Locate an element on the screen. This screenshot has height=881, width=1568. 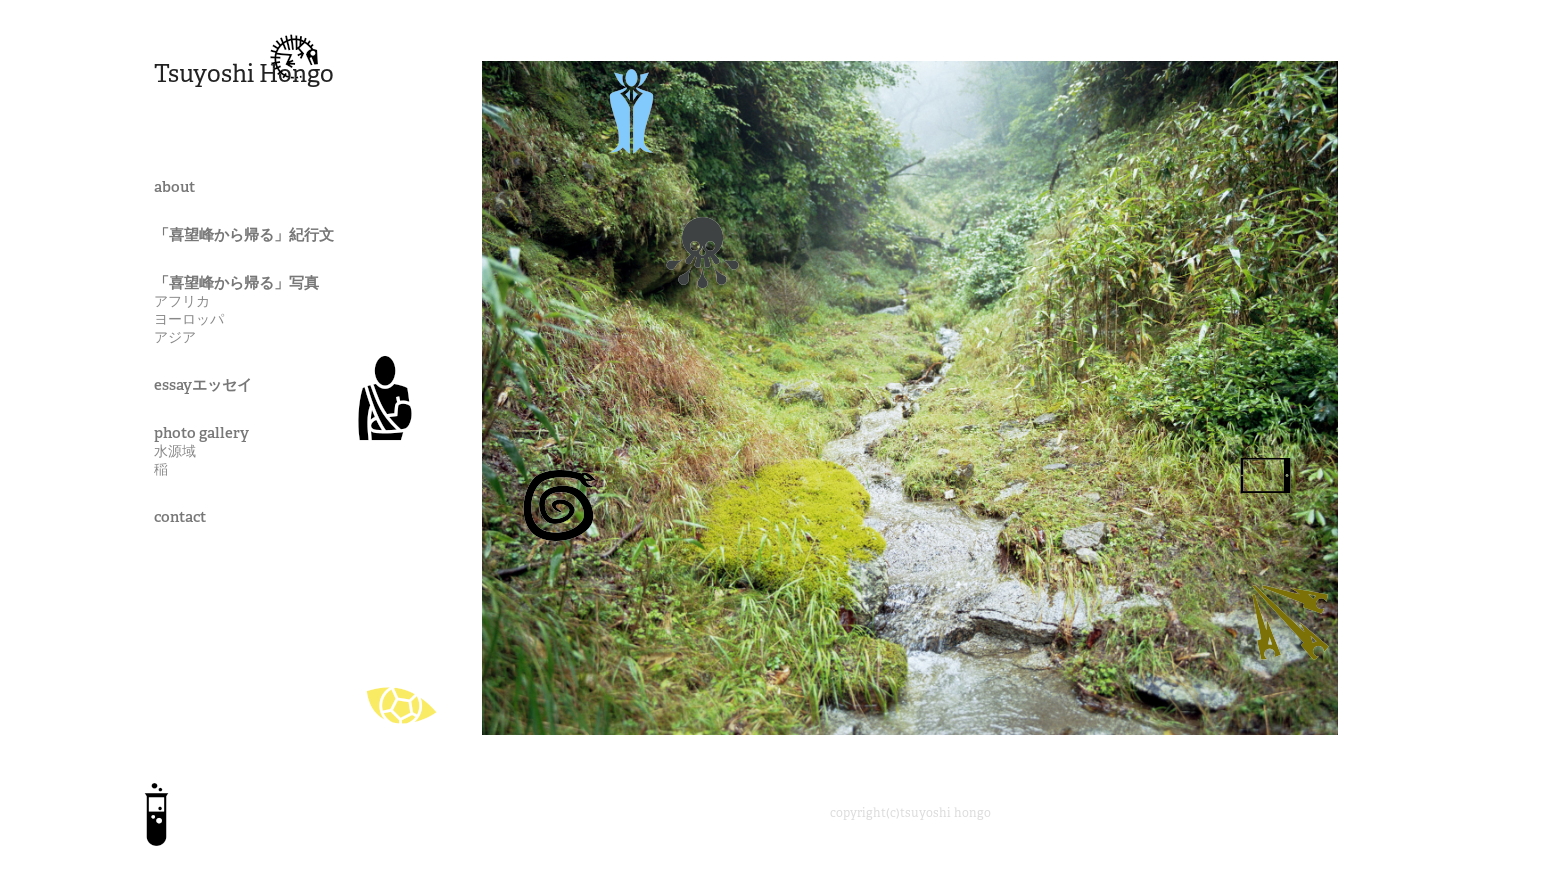
access fossil or dinosaur collection is located at coordinates (294, 57).